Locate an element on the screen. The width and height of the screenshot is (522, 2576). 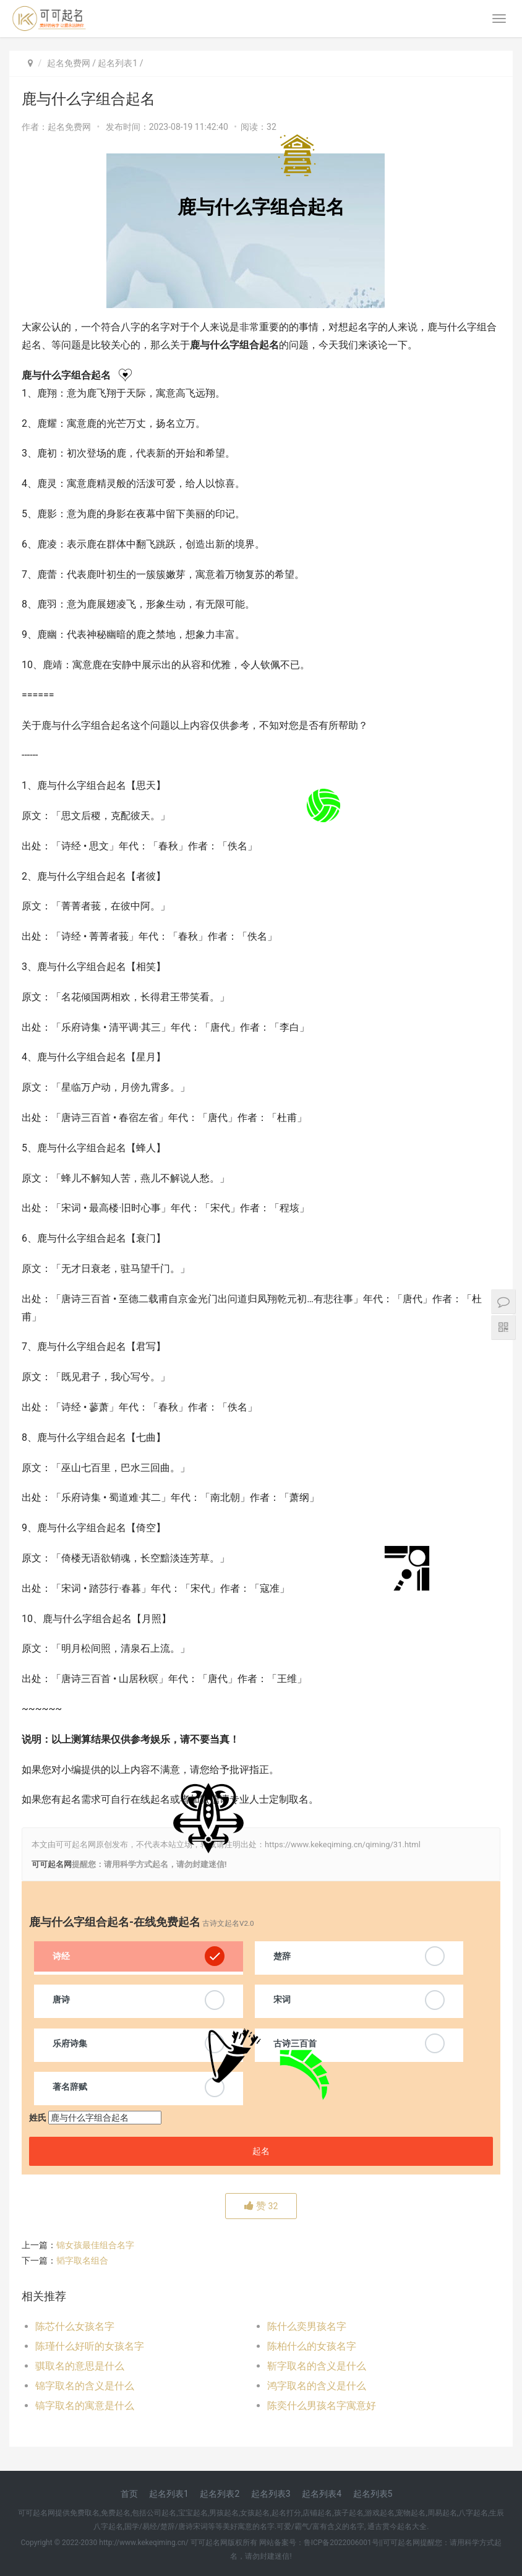
access volleyball or beach sports content is located at coordinates (323, 805).